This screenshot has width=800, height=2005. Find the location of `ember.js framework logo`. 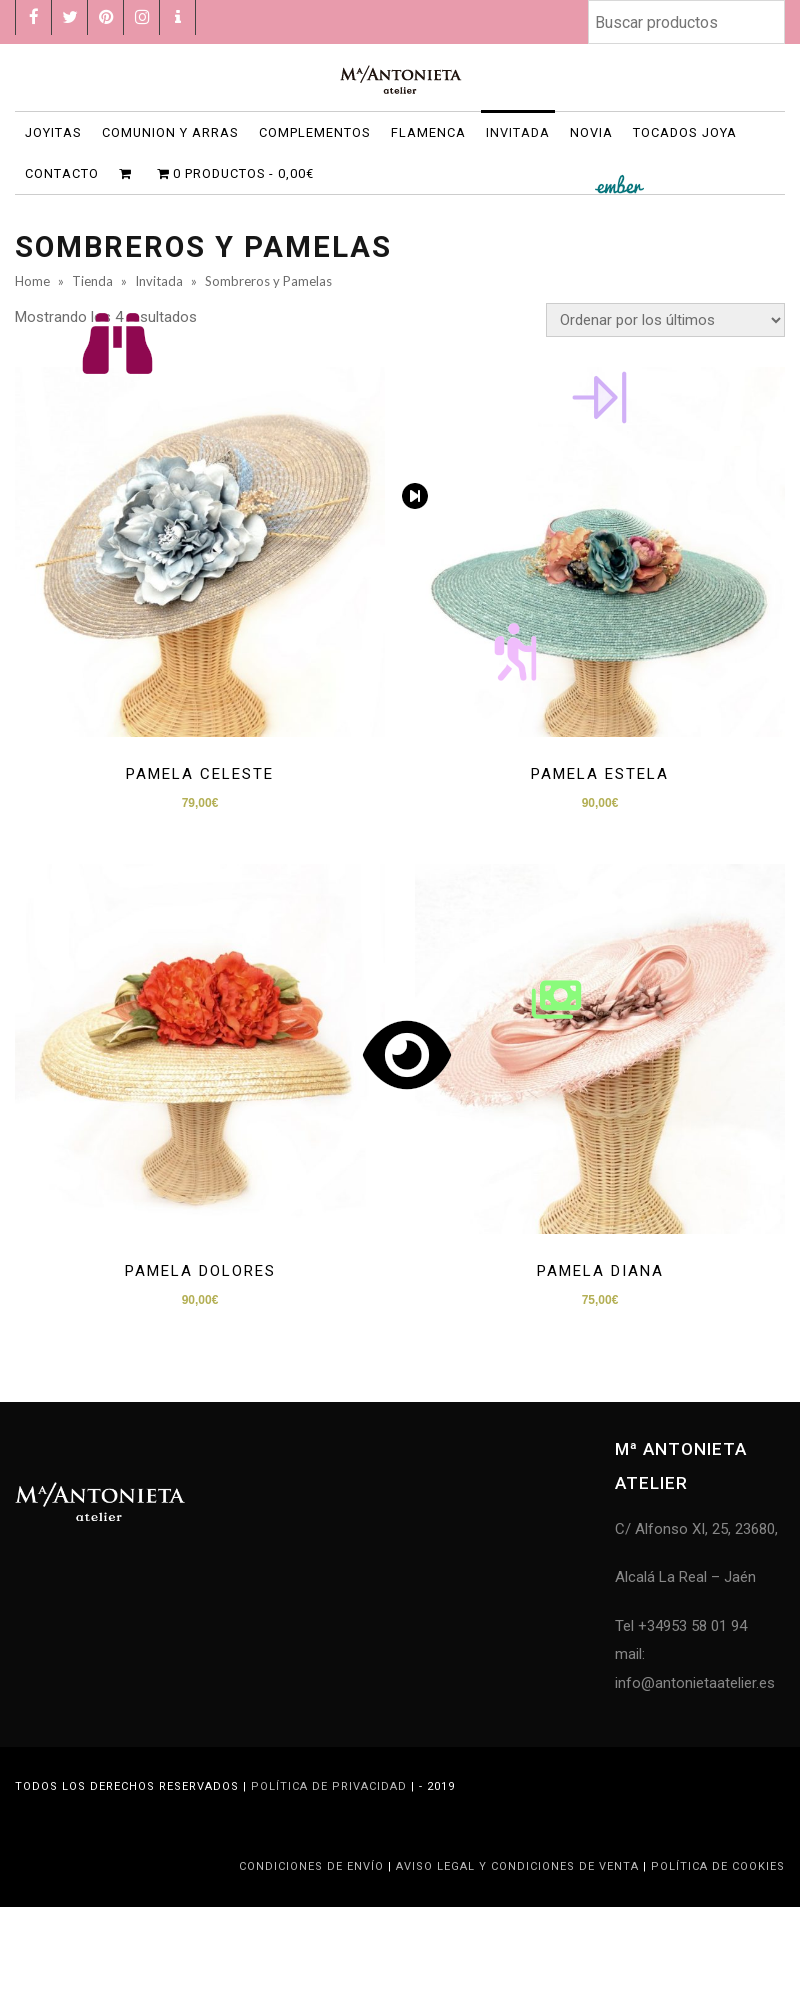

ember.js framework logo is located at coordinates (619, 188).